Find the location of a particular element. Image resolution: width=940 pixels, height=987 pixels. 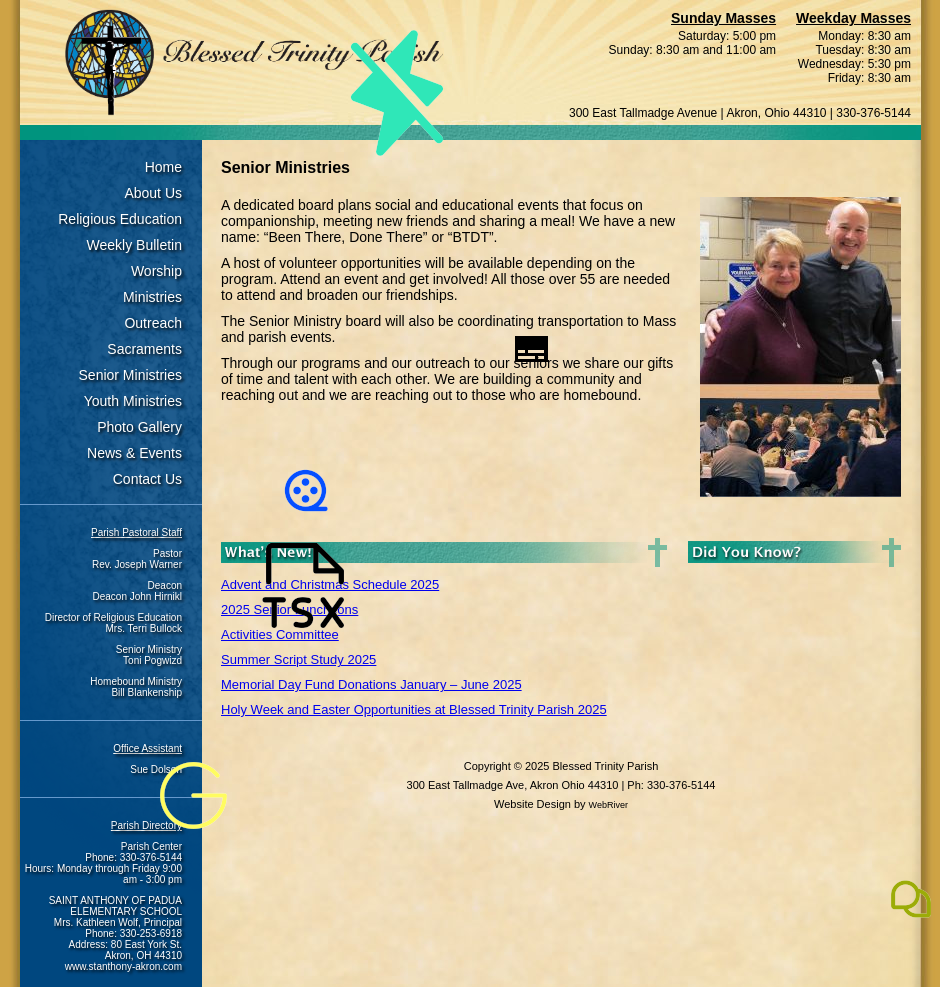

enable subtitles or closed captions is located at coordinates (531, 349).